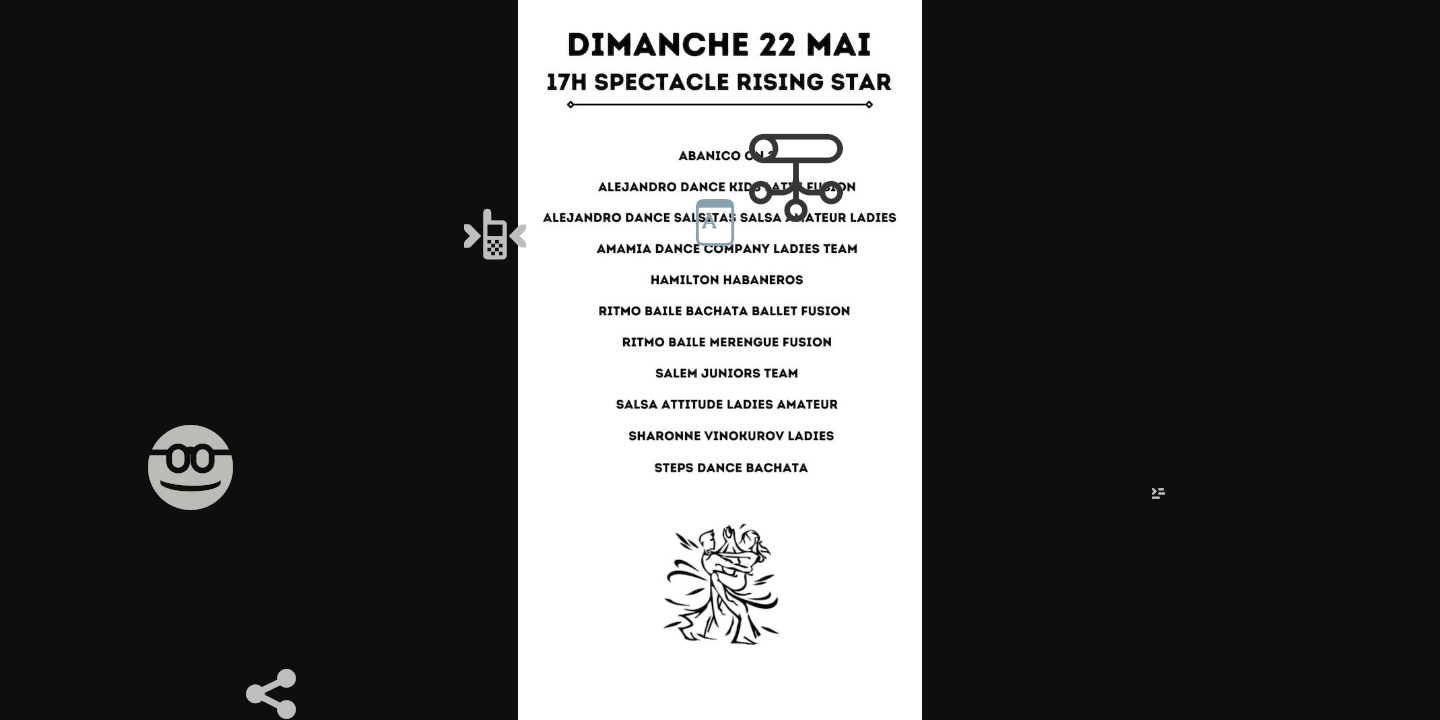 This screenshot has height=720, width=1440. Describe the element at coordinates (271, 694) in the screenshot. I see `open public shared folder` at that location.